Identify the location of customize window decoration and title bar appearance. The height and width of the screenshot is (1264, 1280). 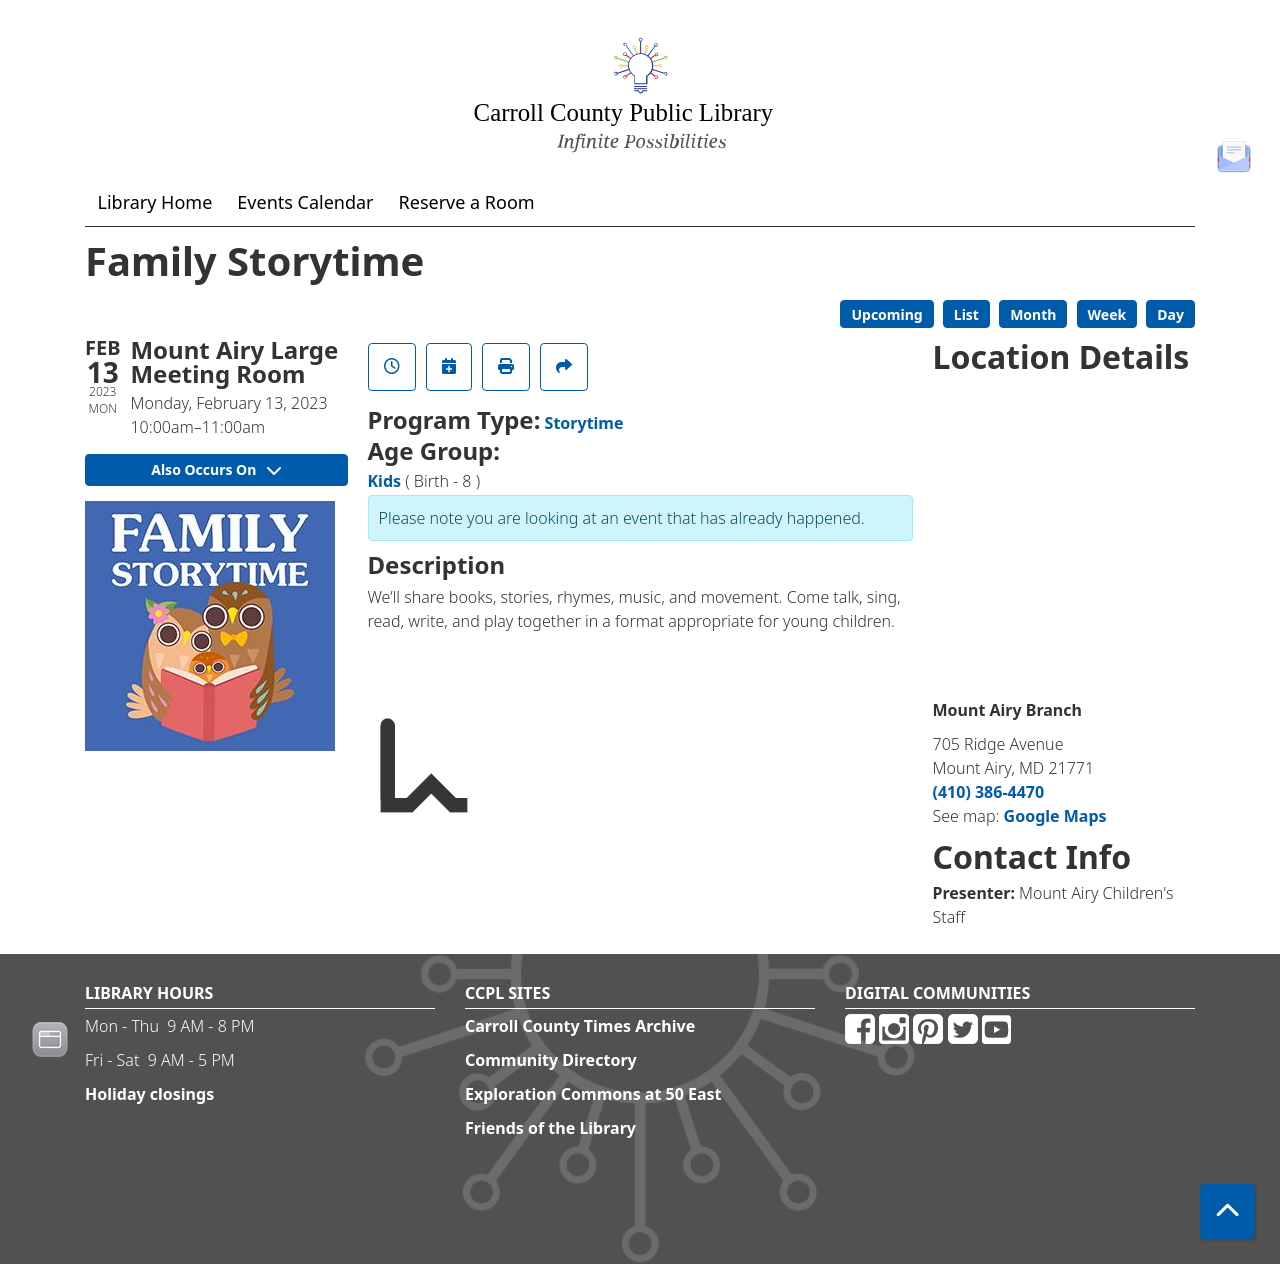
(50, 1040).